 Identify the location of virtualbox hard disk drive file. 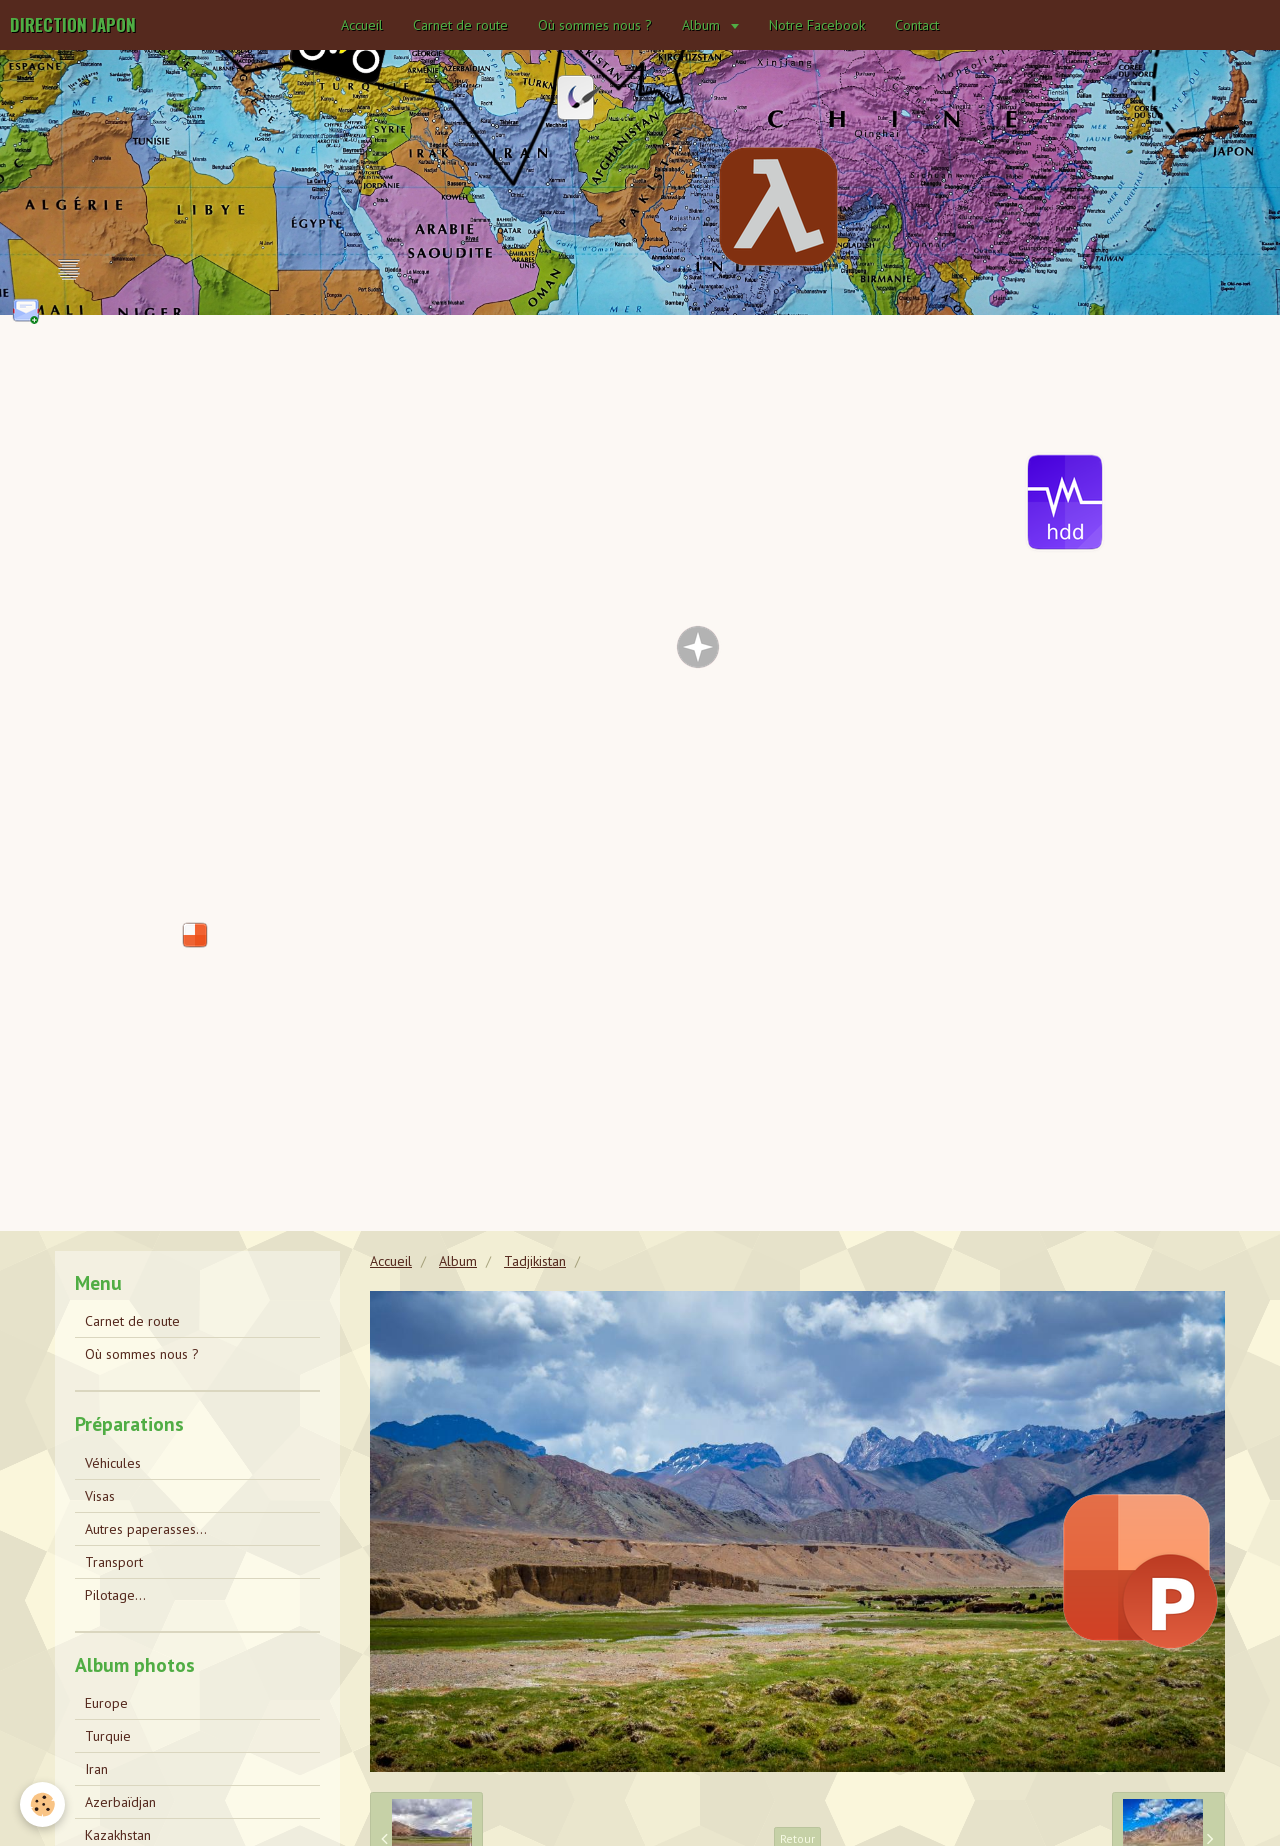
(1065, 502).